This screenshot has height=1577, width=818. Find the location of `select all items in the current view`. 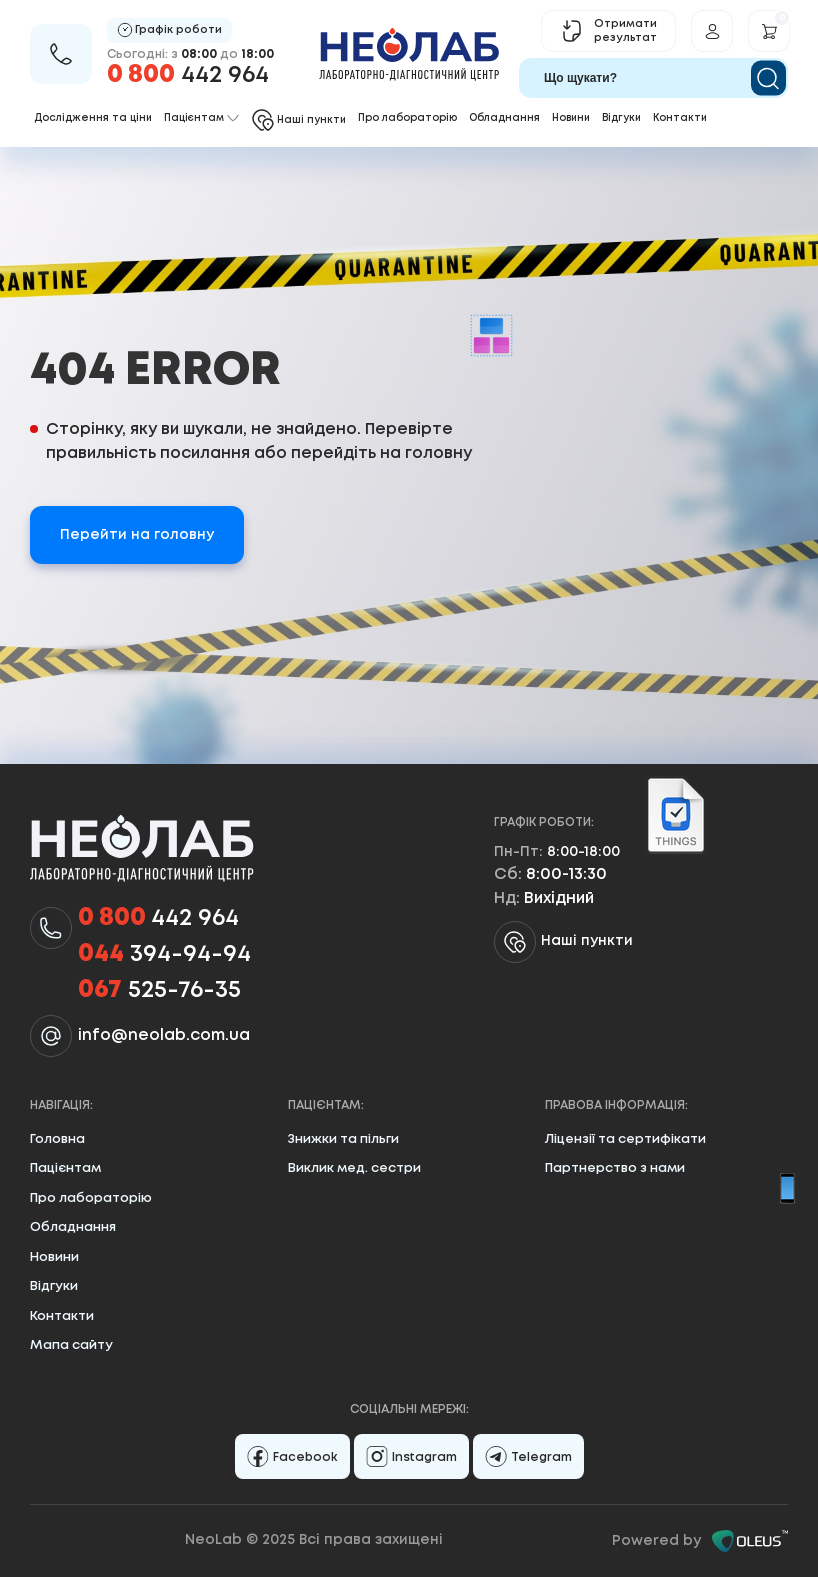

select all items in the current view is located at coordinates (491, 335).